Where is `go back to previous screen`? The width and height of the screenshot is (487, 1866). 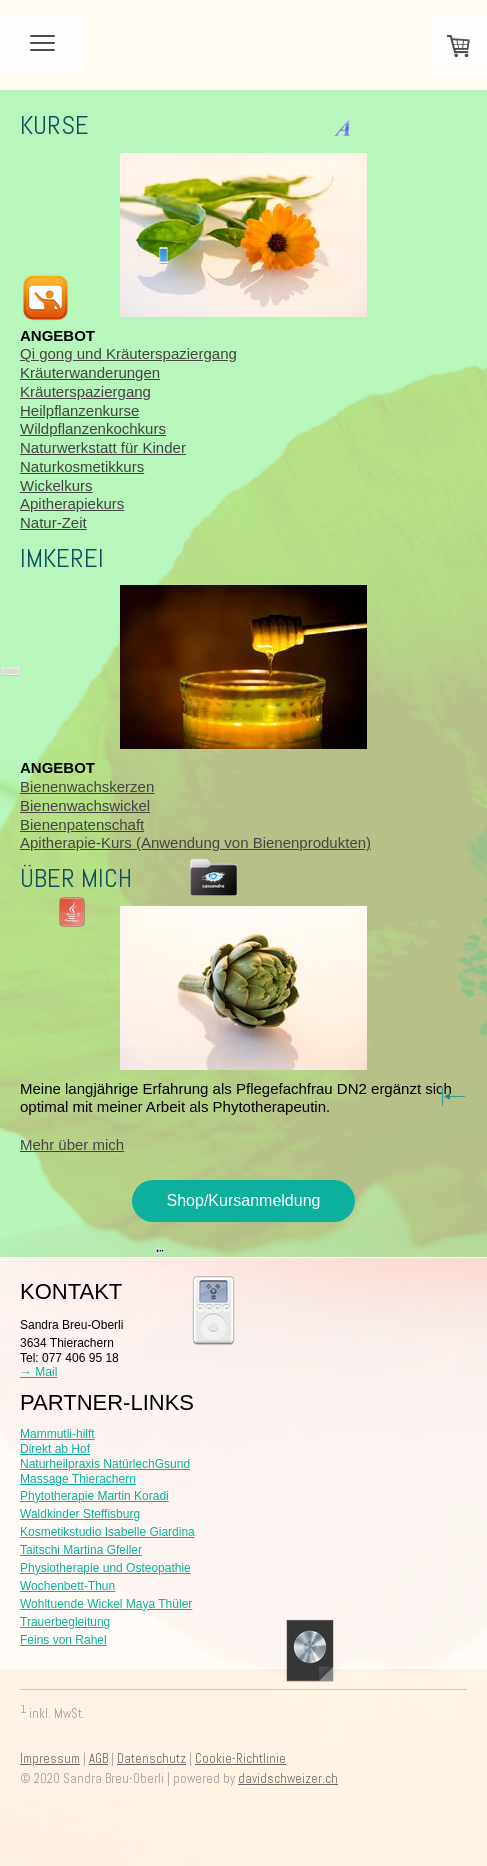
go back to previous screen is located at coordinates (160, 1251).